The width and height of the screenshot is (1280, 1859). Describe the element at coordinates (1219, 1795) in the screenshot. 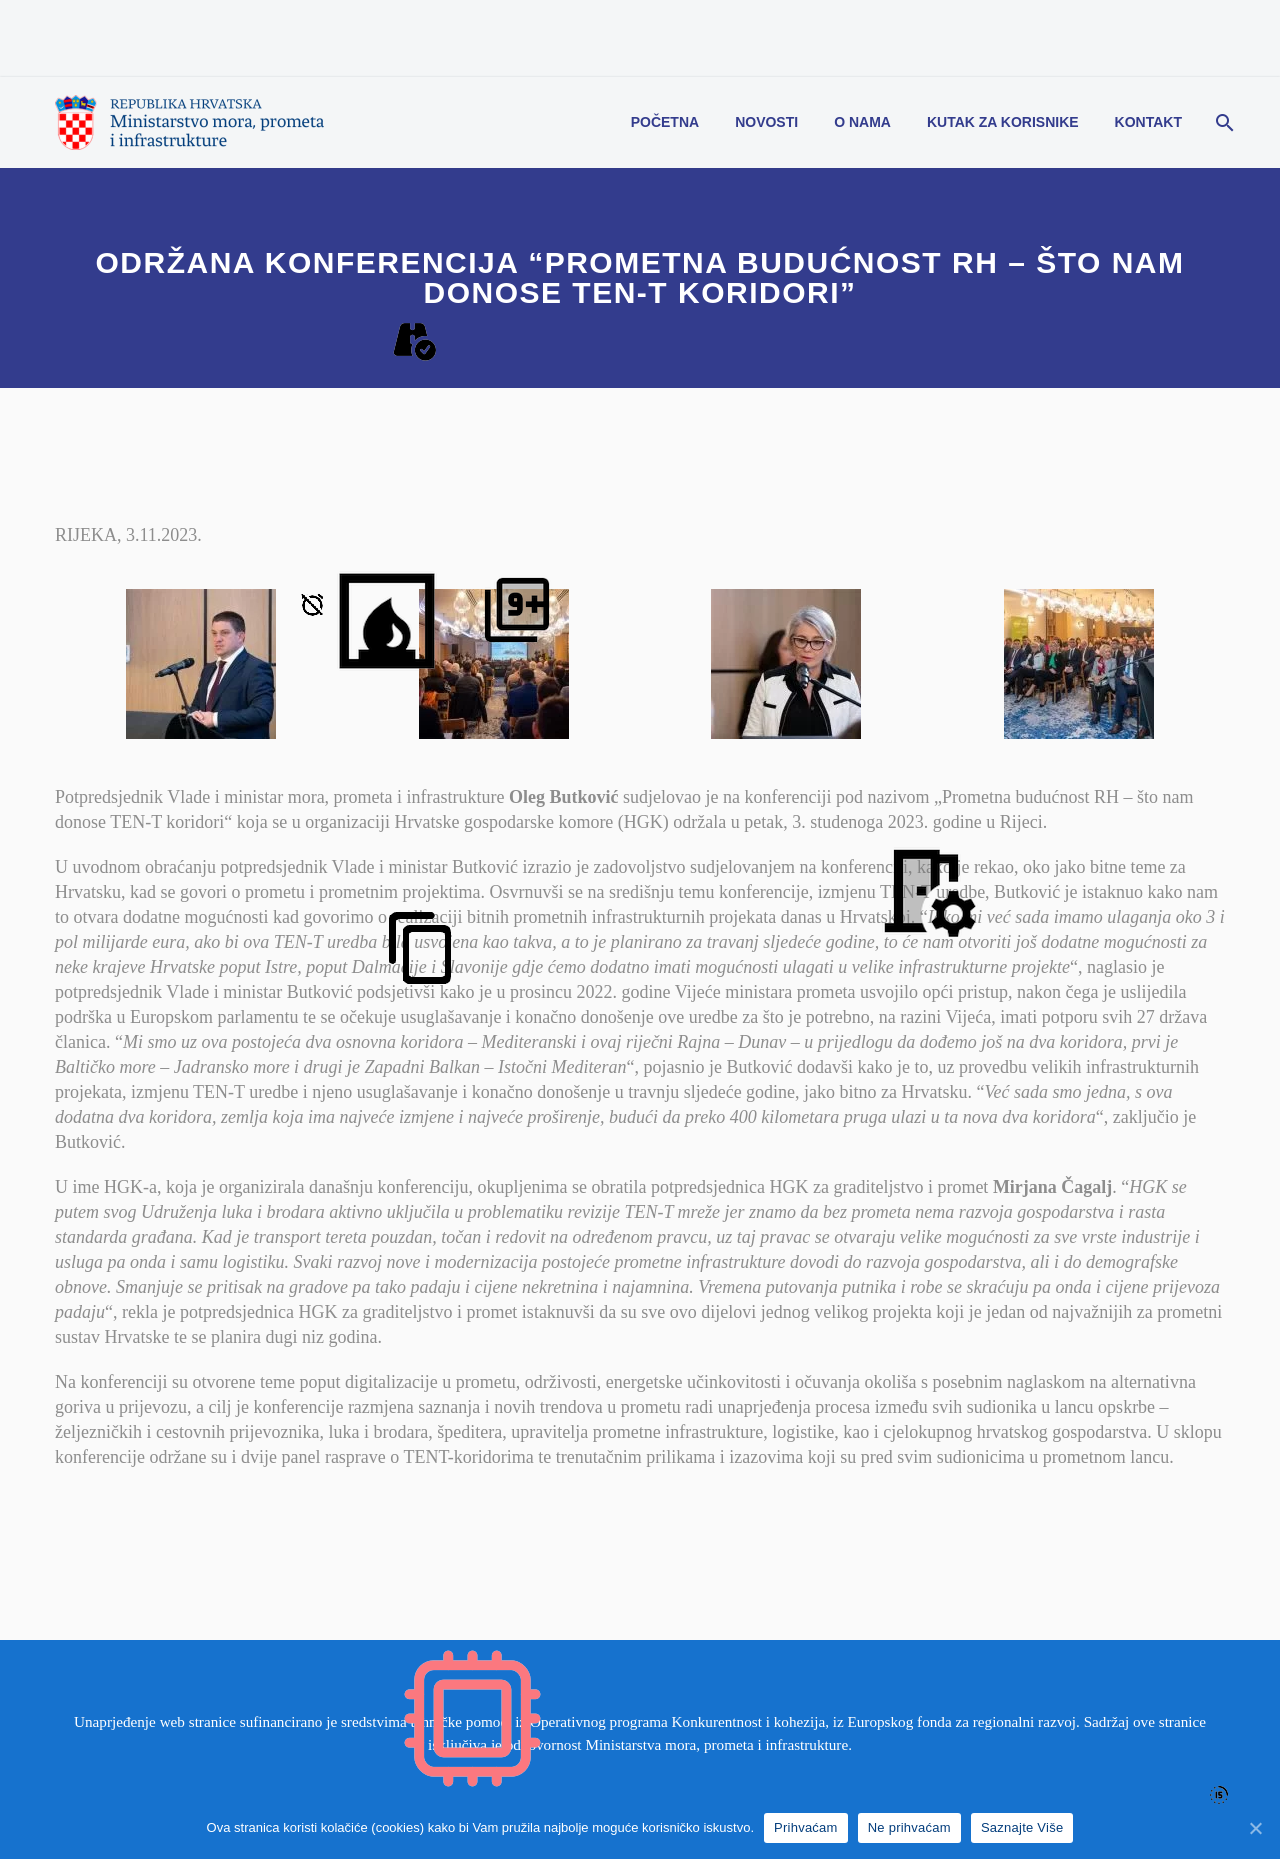

I see `set a 15-minute timer` at that location.